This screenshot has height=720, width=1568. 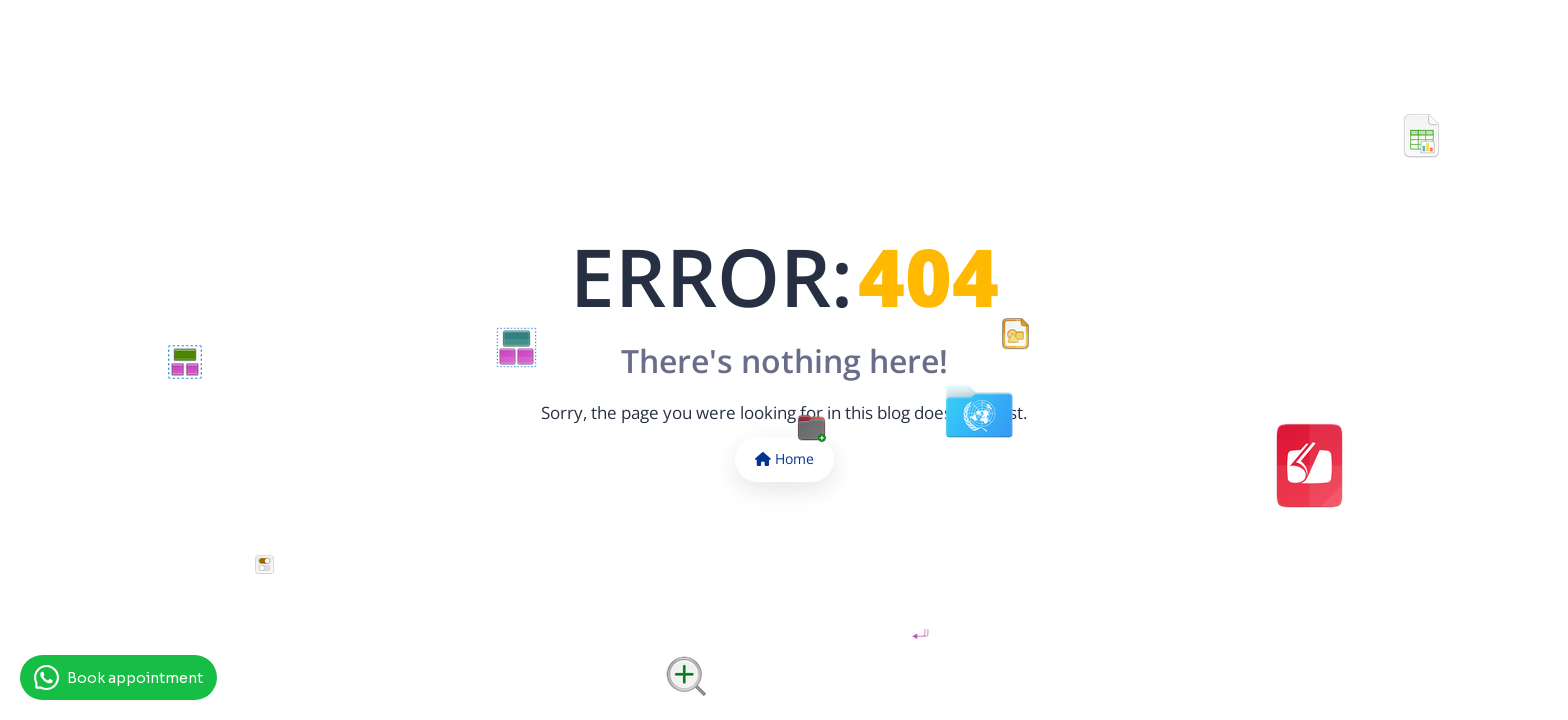 I want to click on create a new folder, so click(x=811, y=427).